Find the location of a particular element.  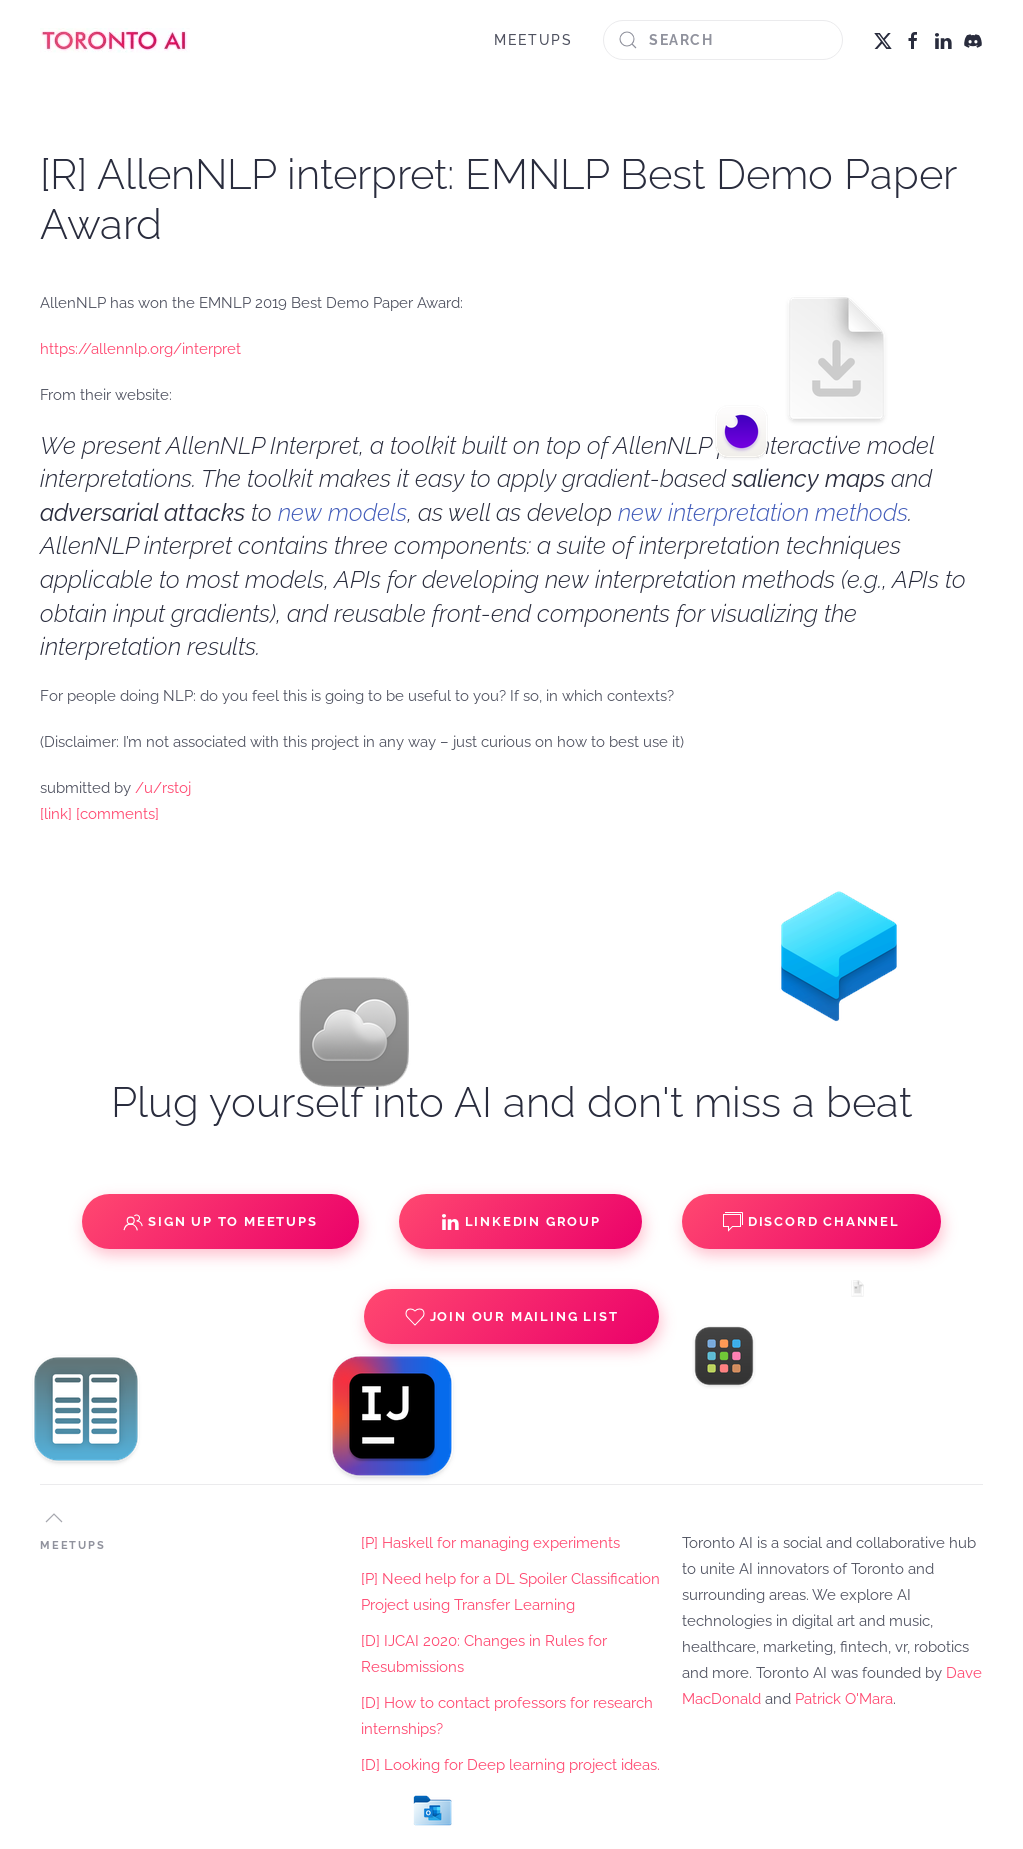

open folder containing microsoft outlook files is located at coordinates (432, 1811).